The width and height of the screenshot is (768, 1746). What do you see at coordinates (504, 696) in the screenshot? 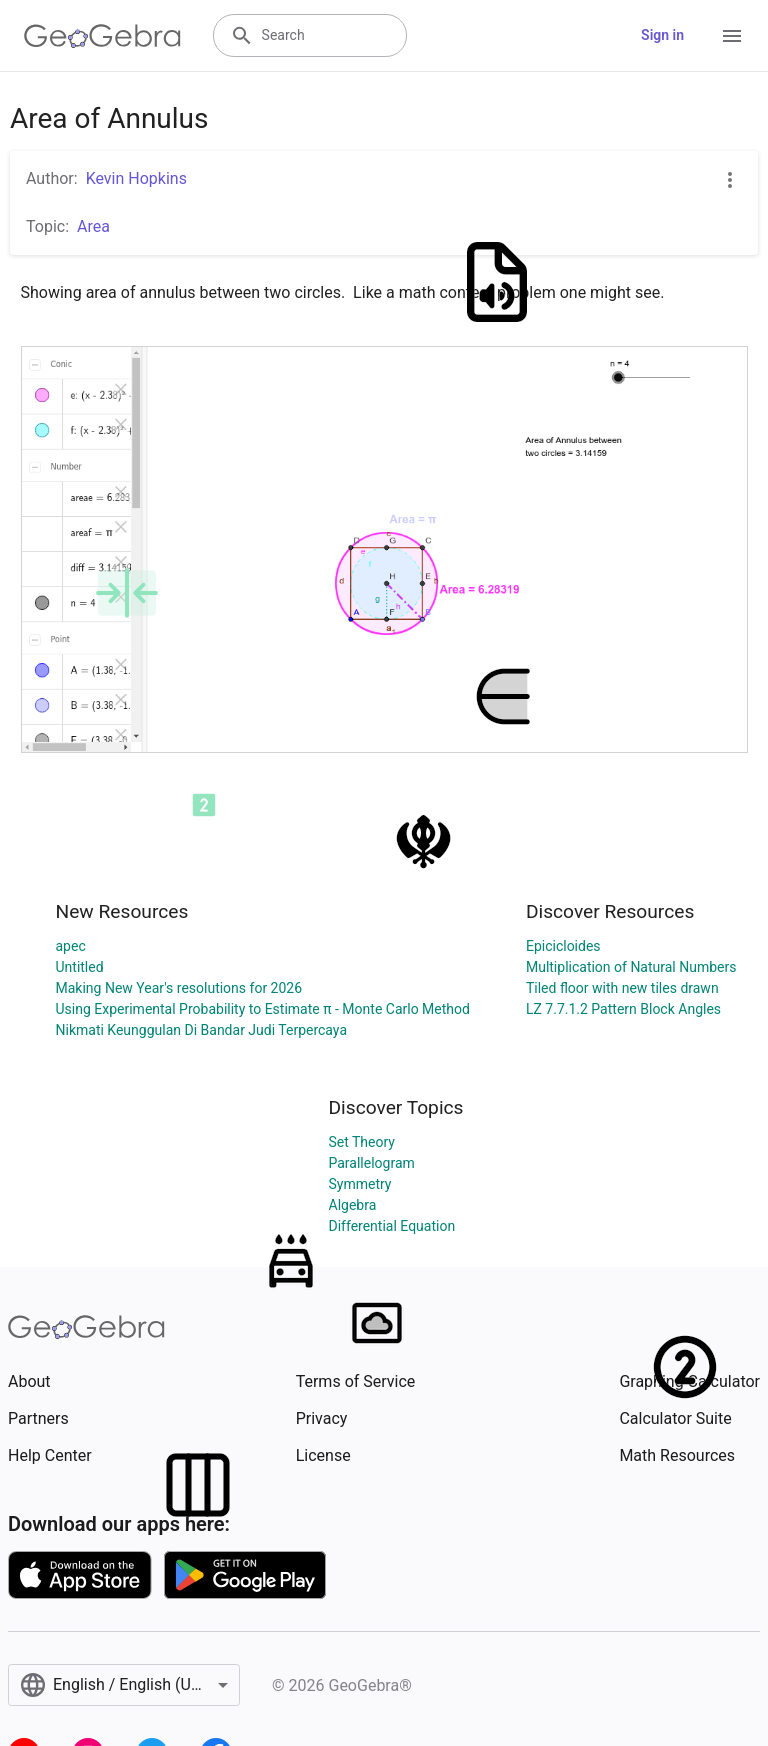
I see `indicates set membership in mathematical notation` at bounding box center [504, 696].